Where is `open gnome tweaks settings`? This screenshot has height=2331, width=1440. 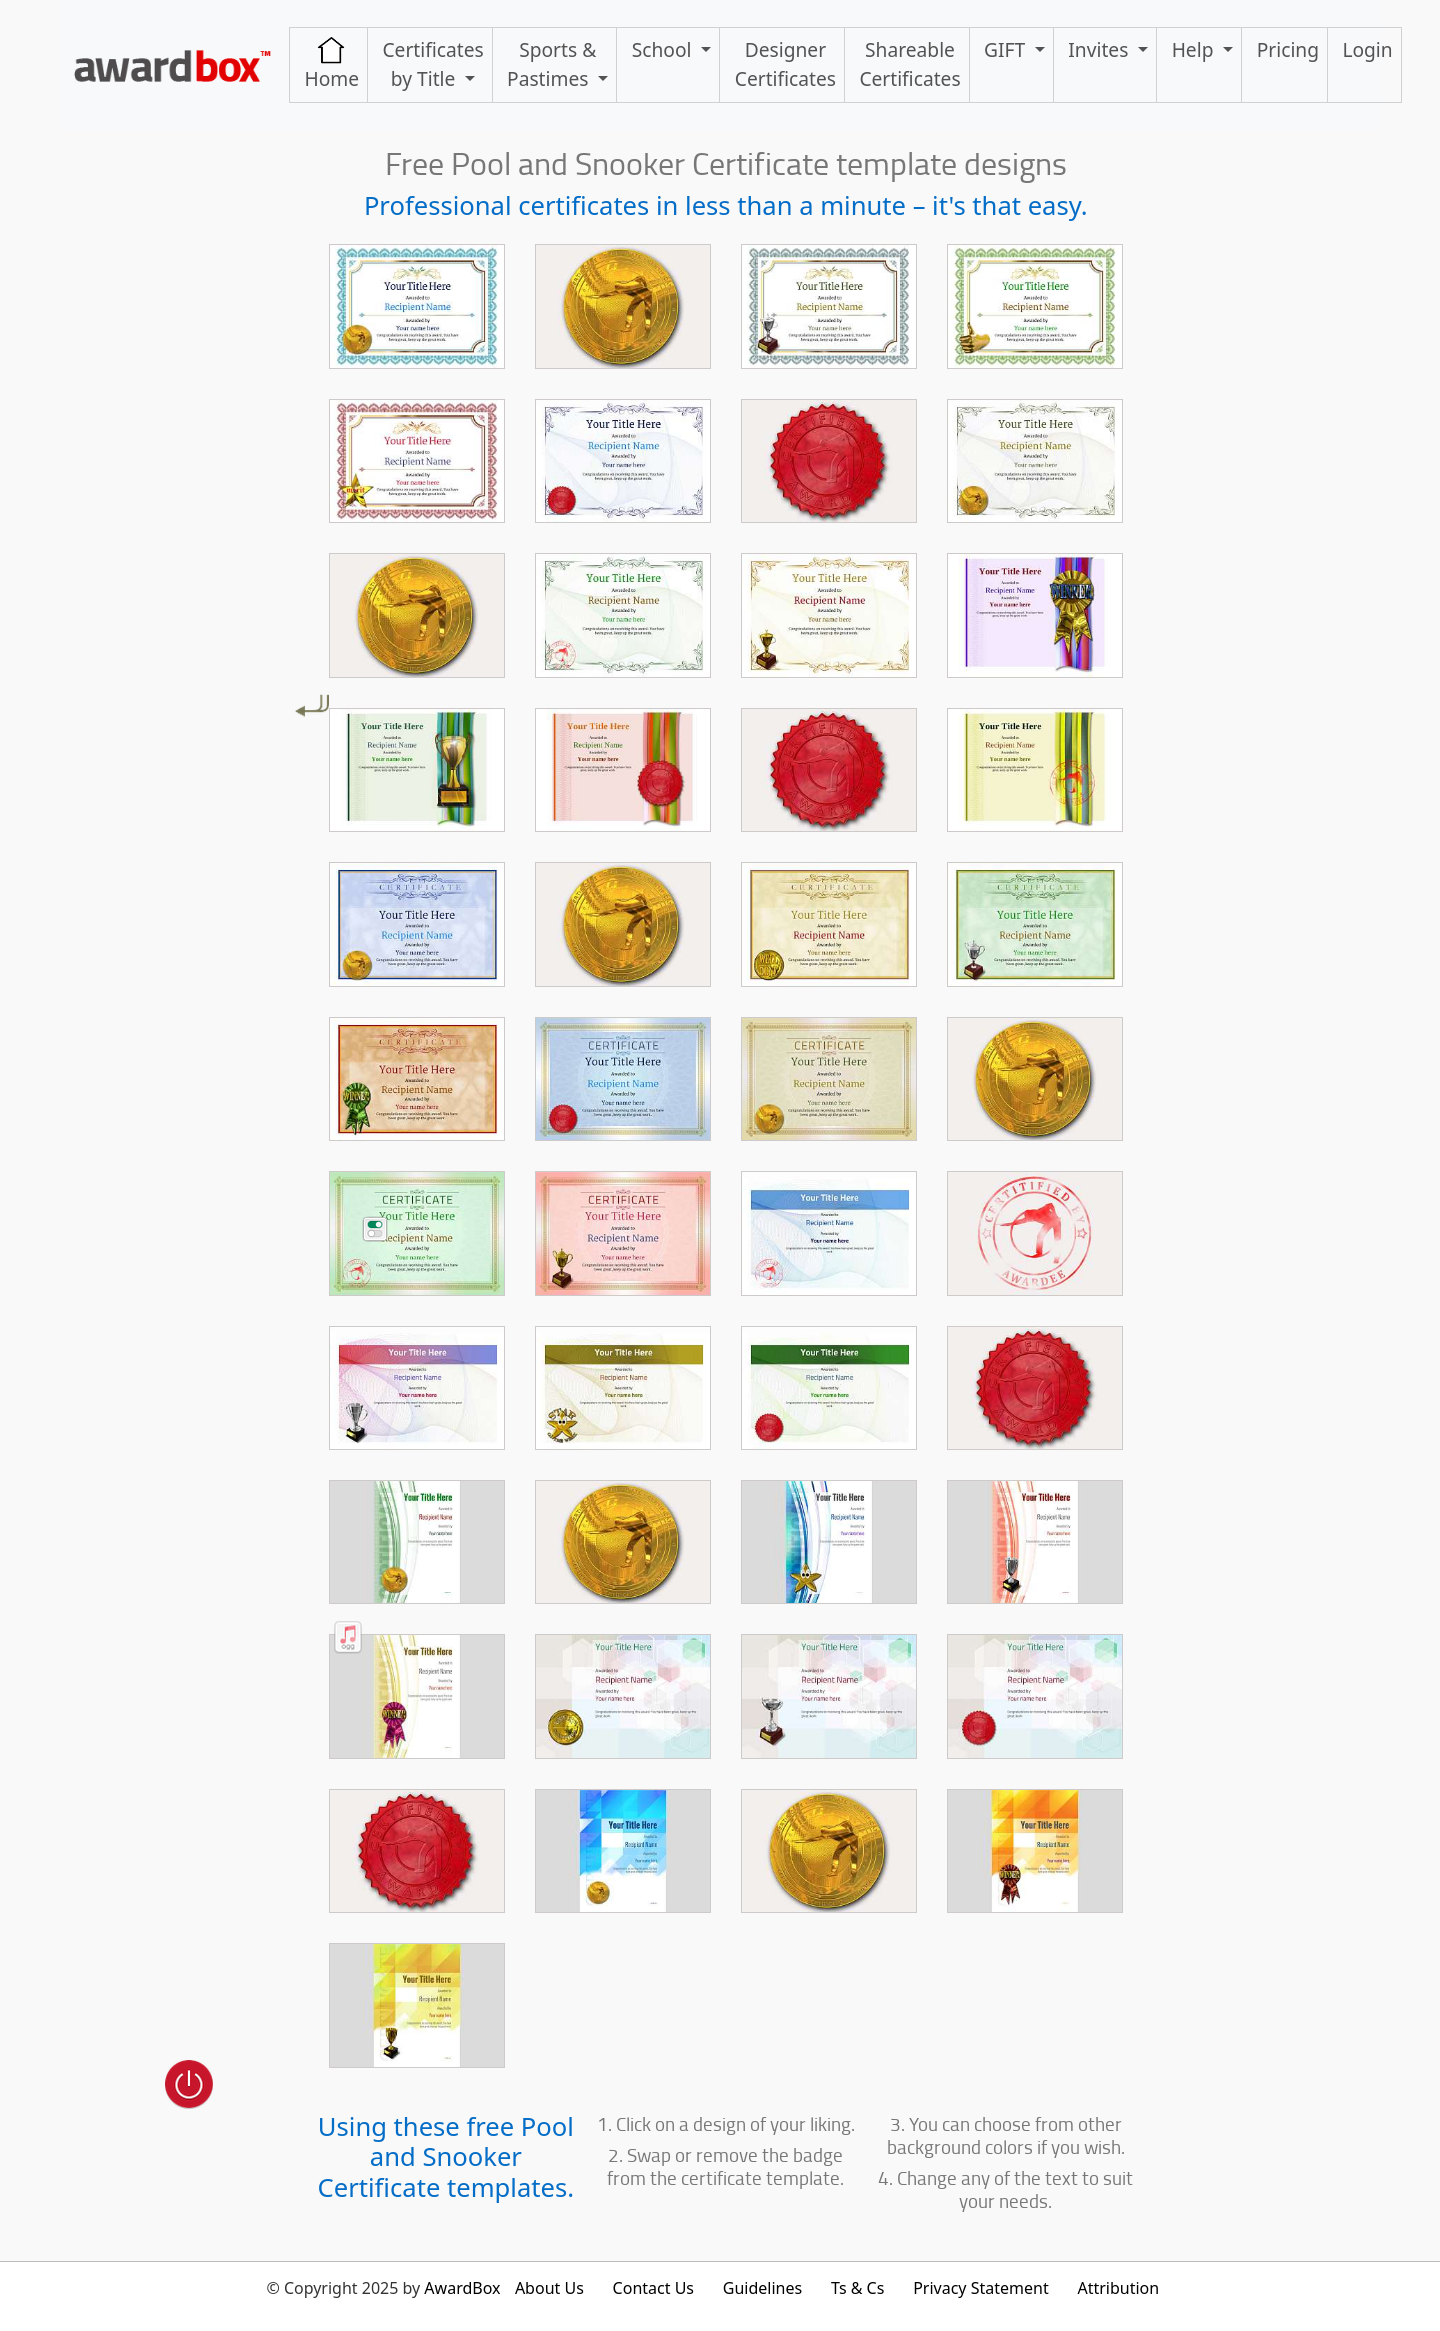
open gnome tweaks settings is located at coordinates (375, 1229).